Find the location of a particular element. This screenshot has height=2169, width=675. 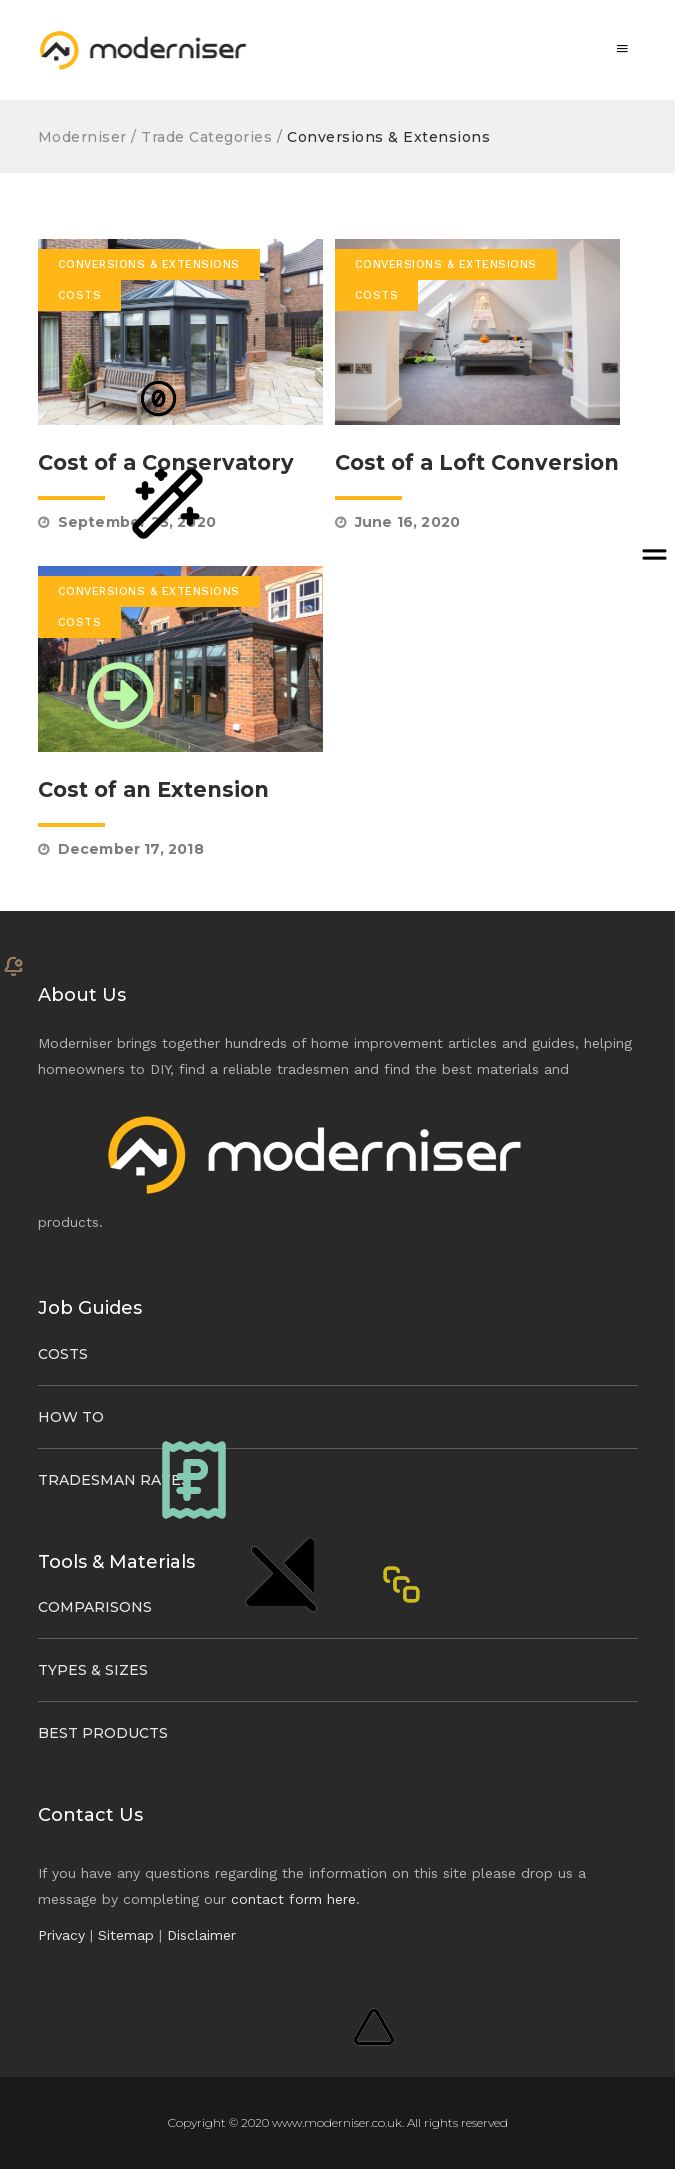

view receipt or transaction in russian rubles is located at coordinates (194, 1480).